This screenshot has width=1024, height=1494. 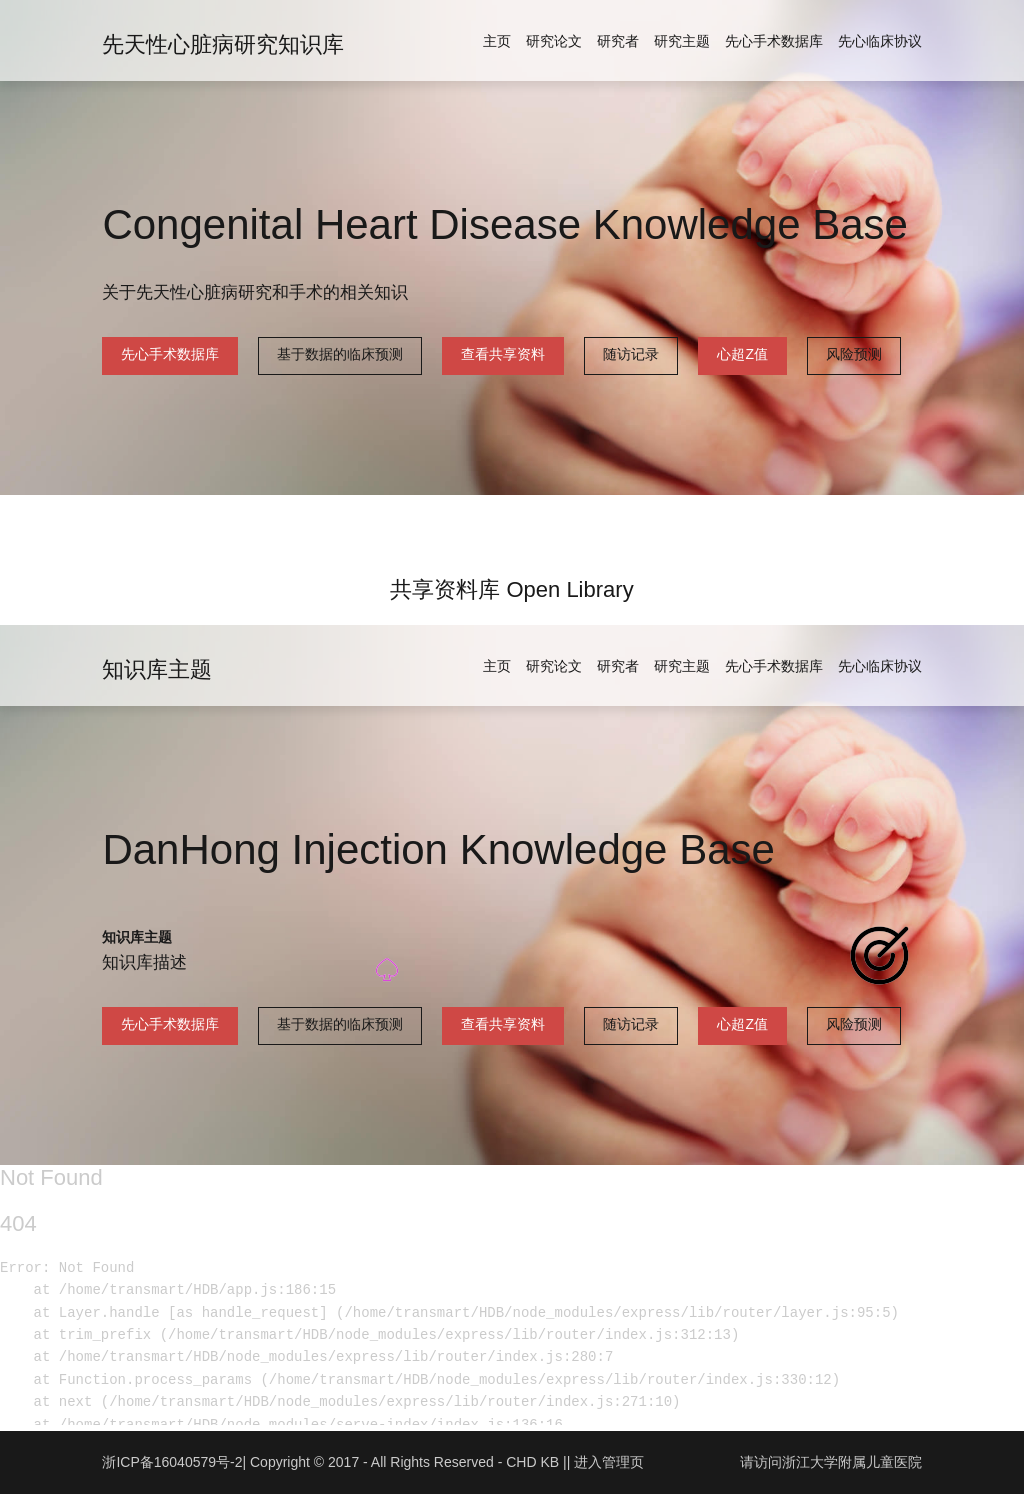 I want to click on set a goal or objective, so click(x=879, y=955).